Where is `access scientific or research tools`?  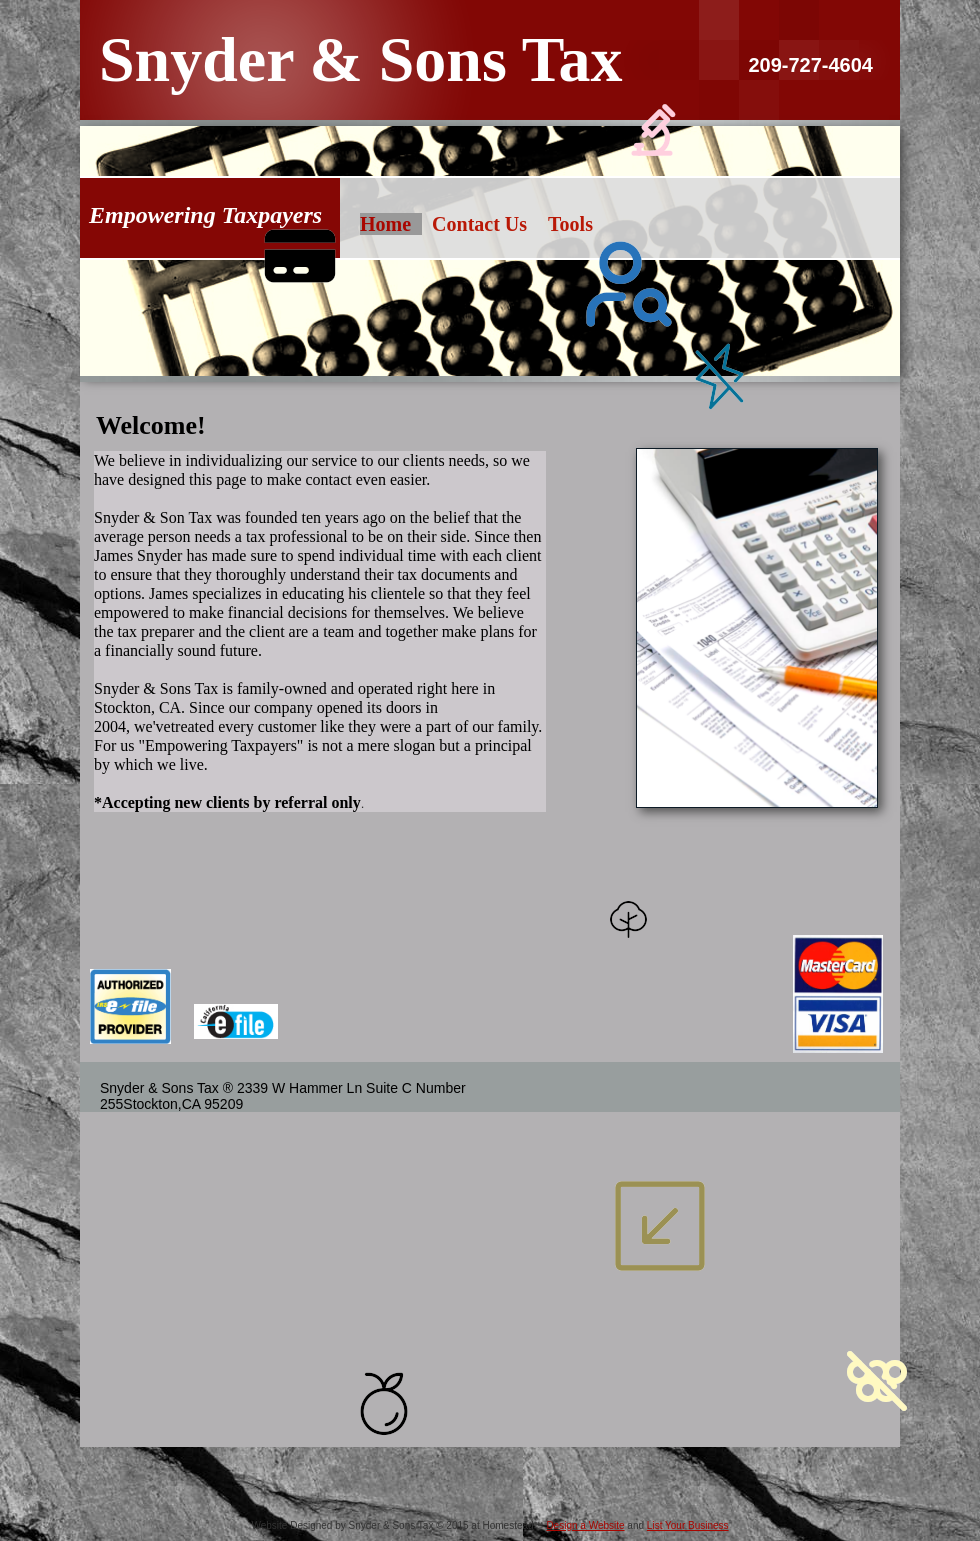 access scientific or research tools is located at coordinates (652, 130).